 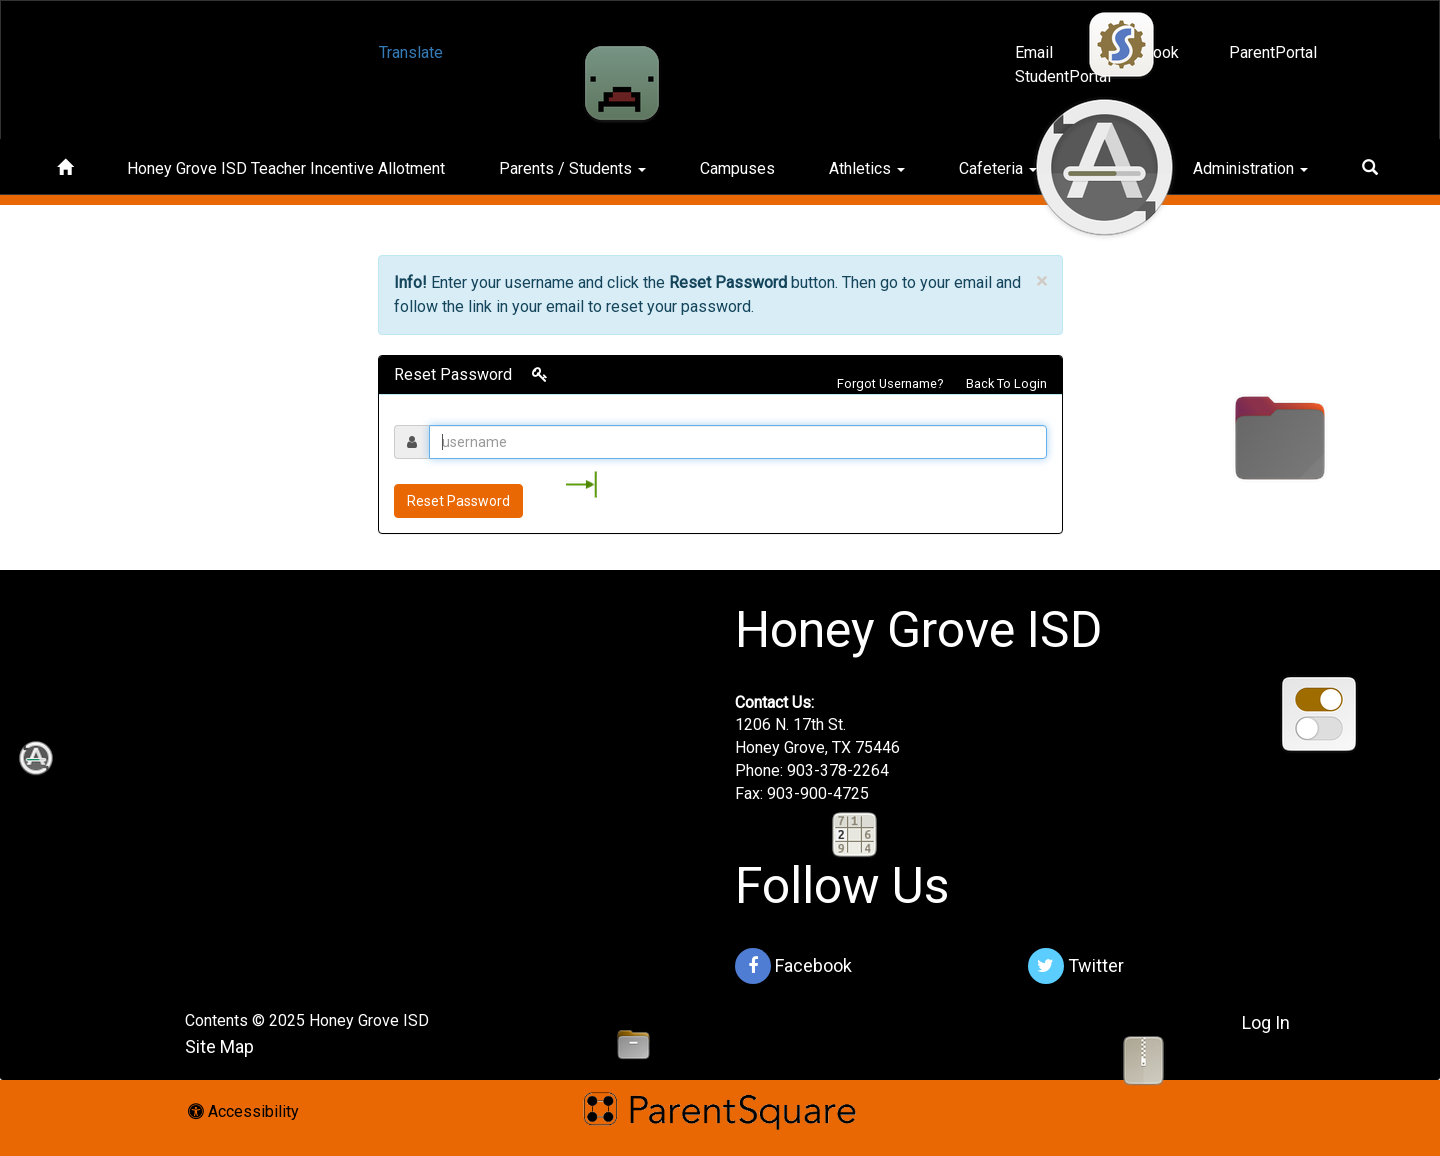 I want to click on open the sudoku puzzle game, so click(x=854, y=834).